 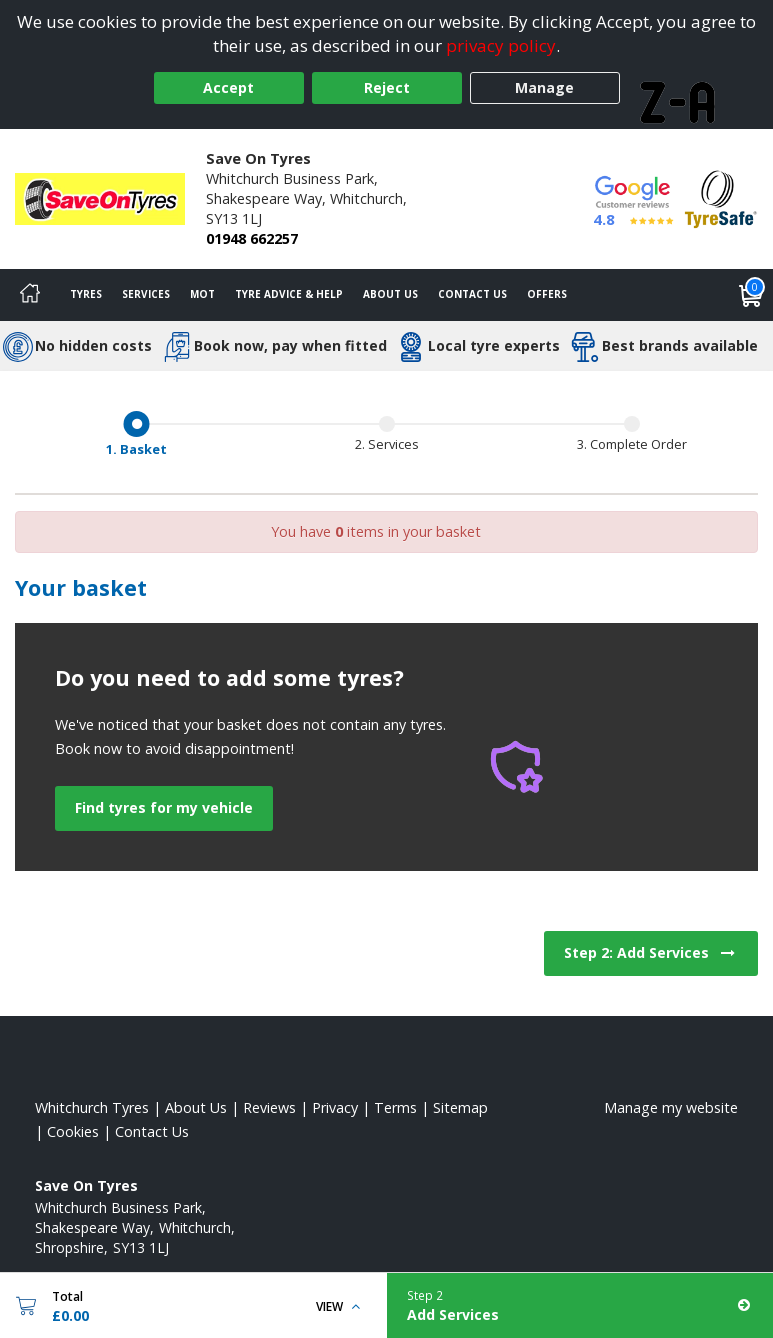 What do you see at coordinates (515, 765) in the screenshot?
I see `premium security or protection status` at bounding box center [515, 765].